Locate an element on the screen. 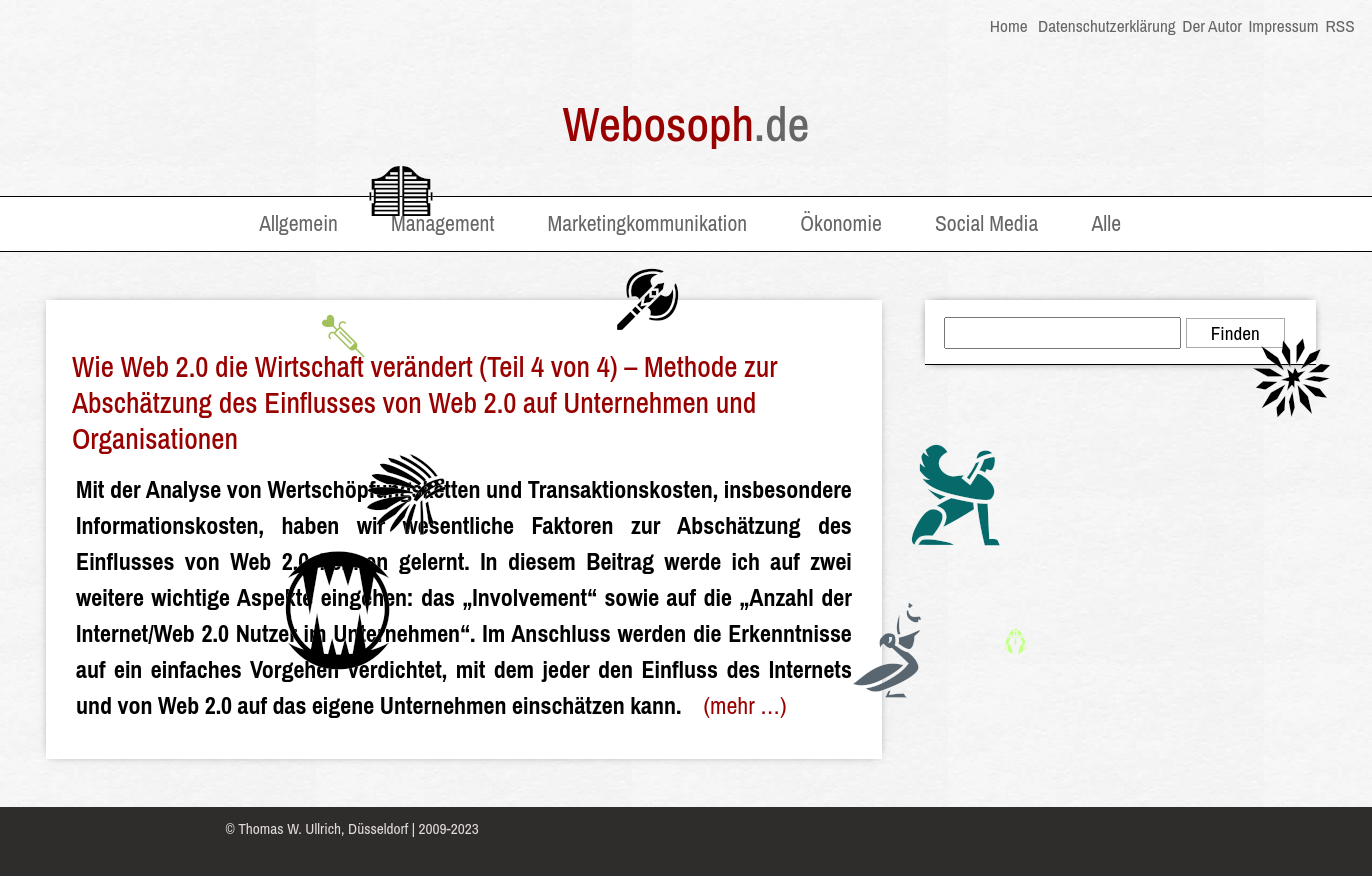  select axe weapon or tool is located at coordinates (648, 298).